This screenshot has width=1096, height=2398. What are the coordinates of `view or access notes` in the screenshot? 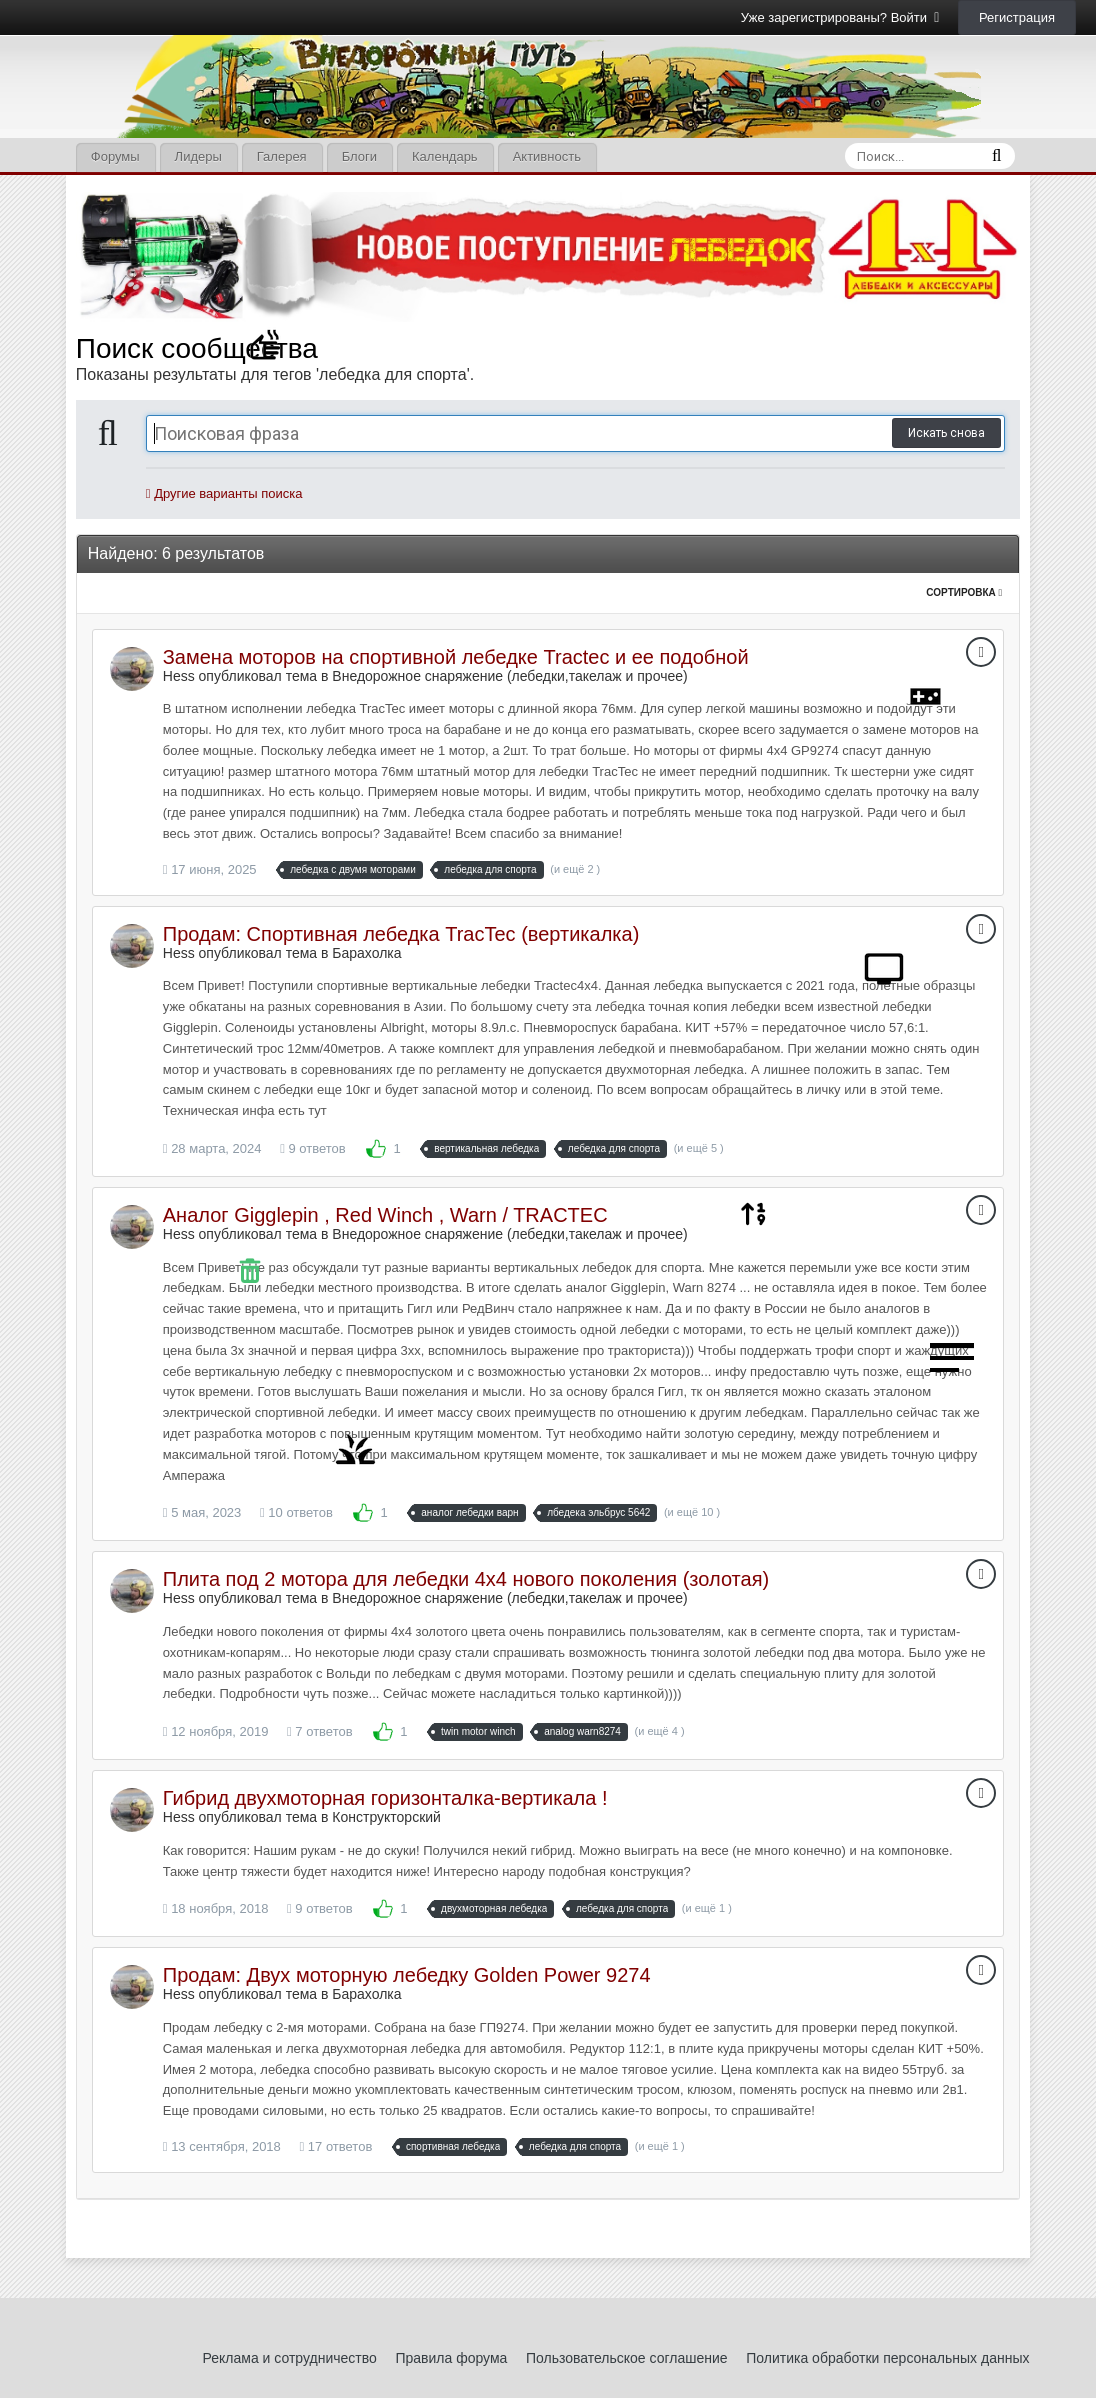 It's located at (952, 1358).